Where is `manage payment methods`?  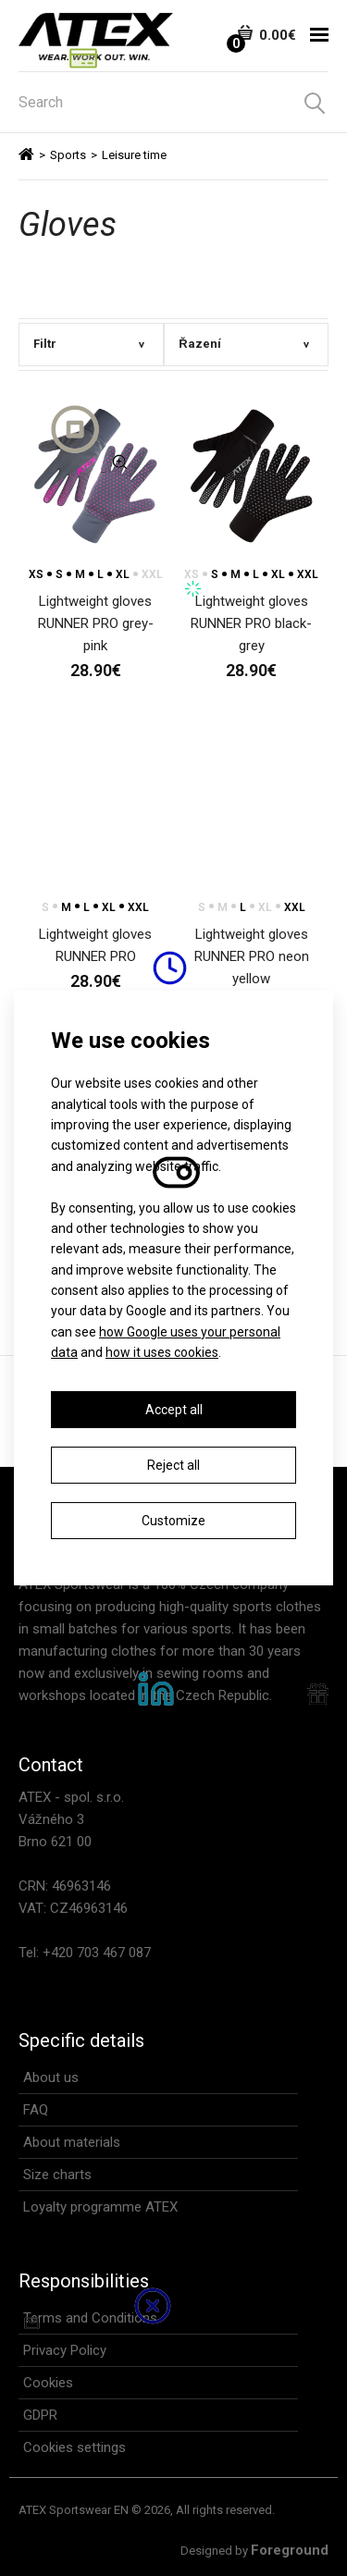 manage payment methods is located at coordinates (83, 58).